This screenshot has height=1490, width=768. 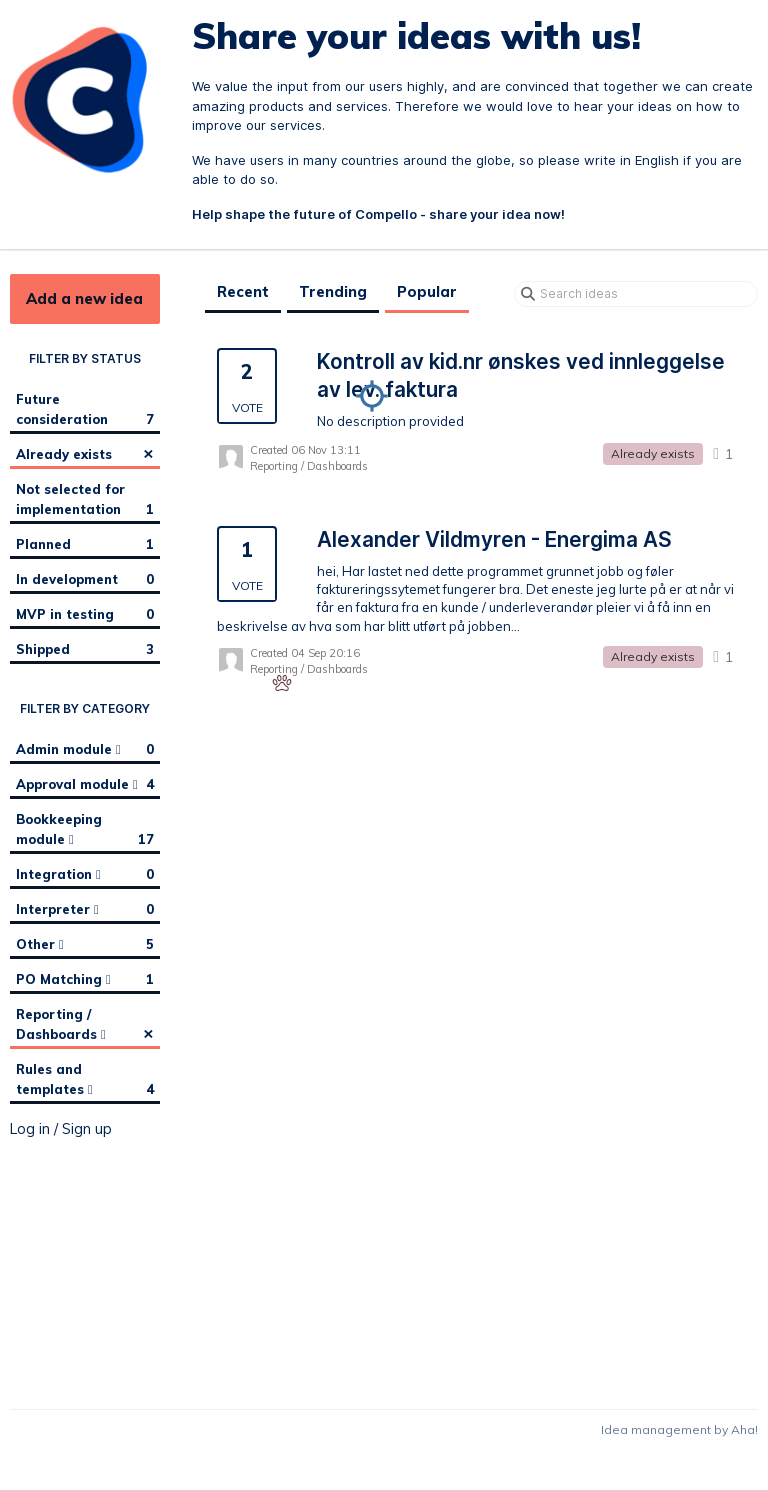 What do you see at coordinates (282, 683) in the screenshot?
I see `access pet-related features or settings` at bounding box center [282, 683].